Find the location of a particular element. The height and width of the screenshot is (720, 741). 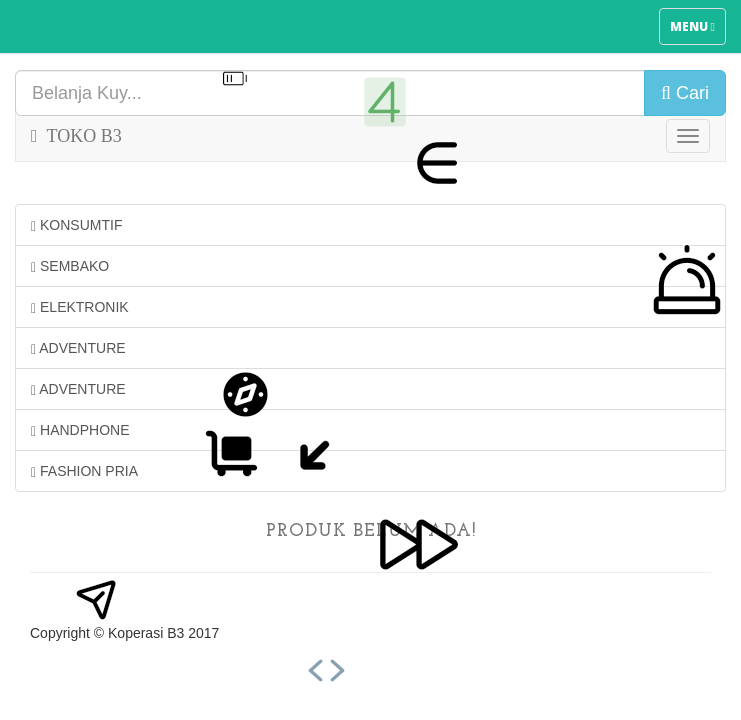

send a message is located at coordinates (97, 598).